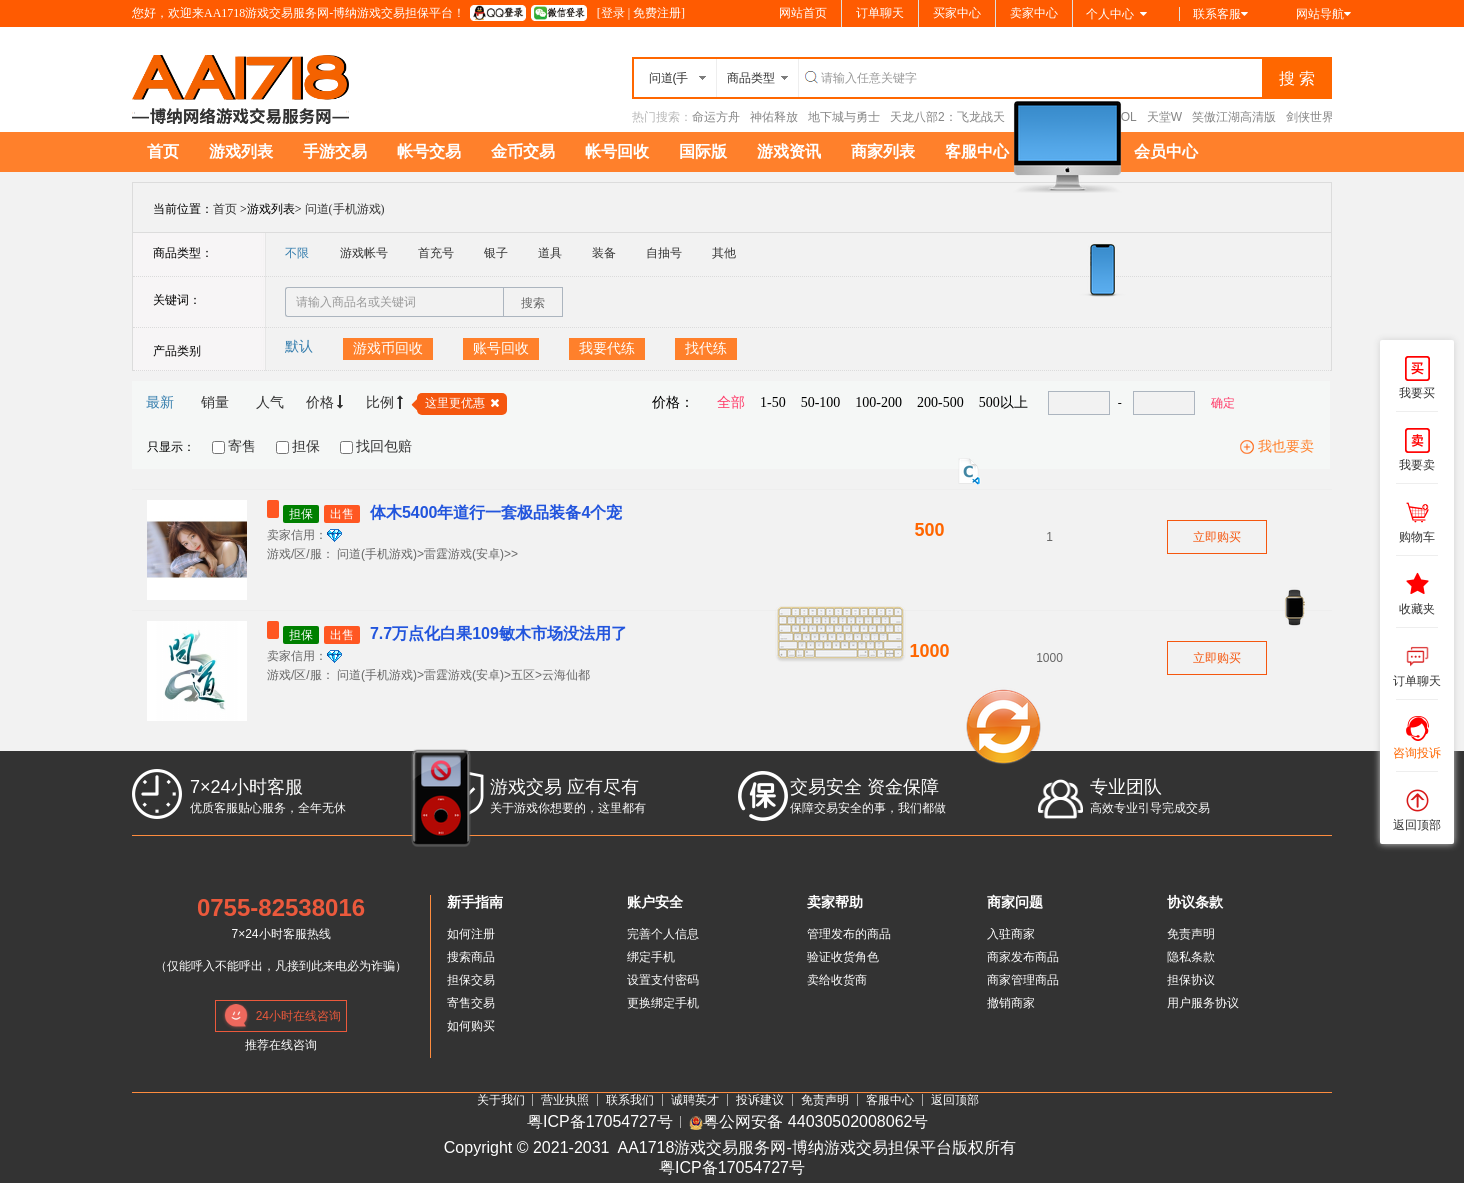  I want to click on iPod device not recognized or unavailable, so click(441, 798).